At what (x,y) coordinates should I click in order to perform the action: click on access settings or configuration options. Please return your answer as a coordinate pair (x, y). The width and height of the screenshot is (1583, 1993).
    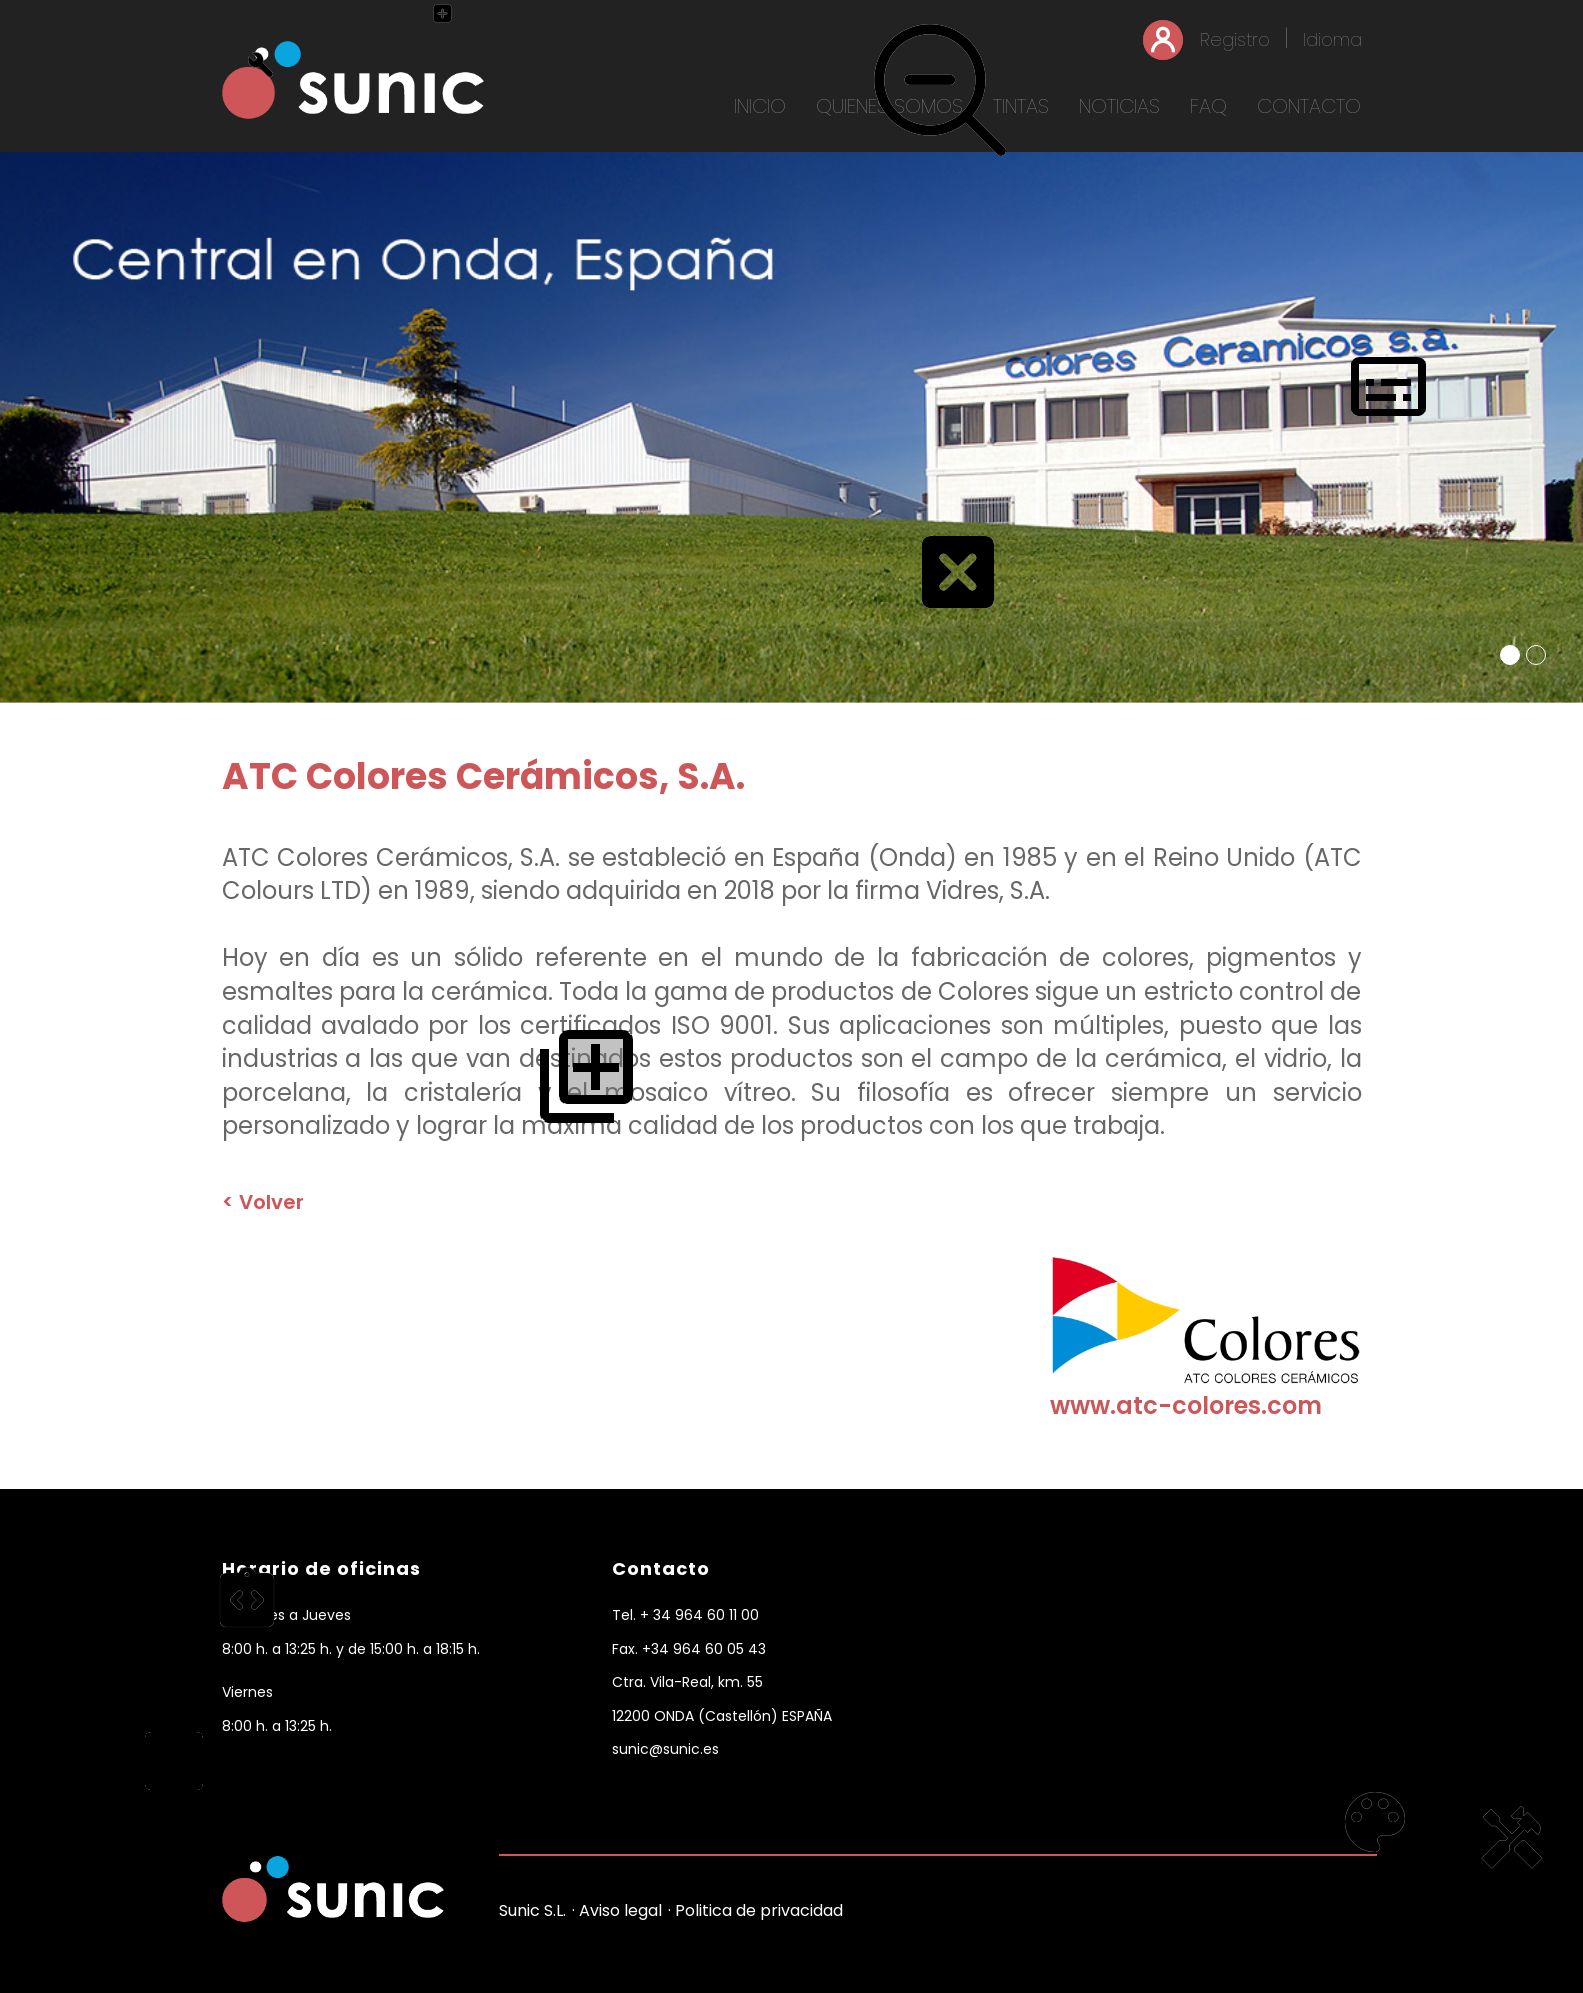
    Looking at the image, I should click on (261, 65).